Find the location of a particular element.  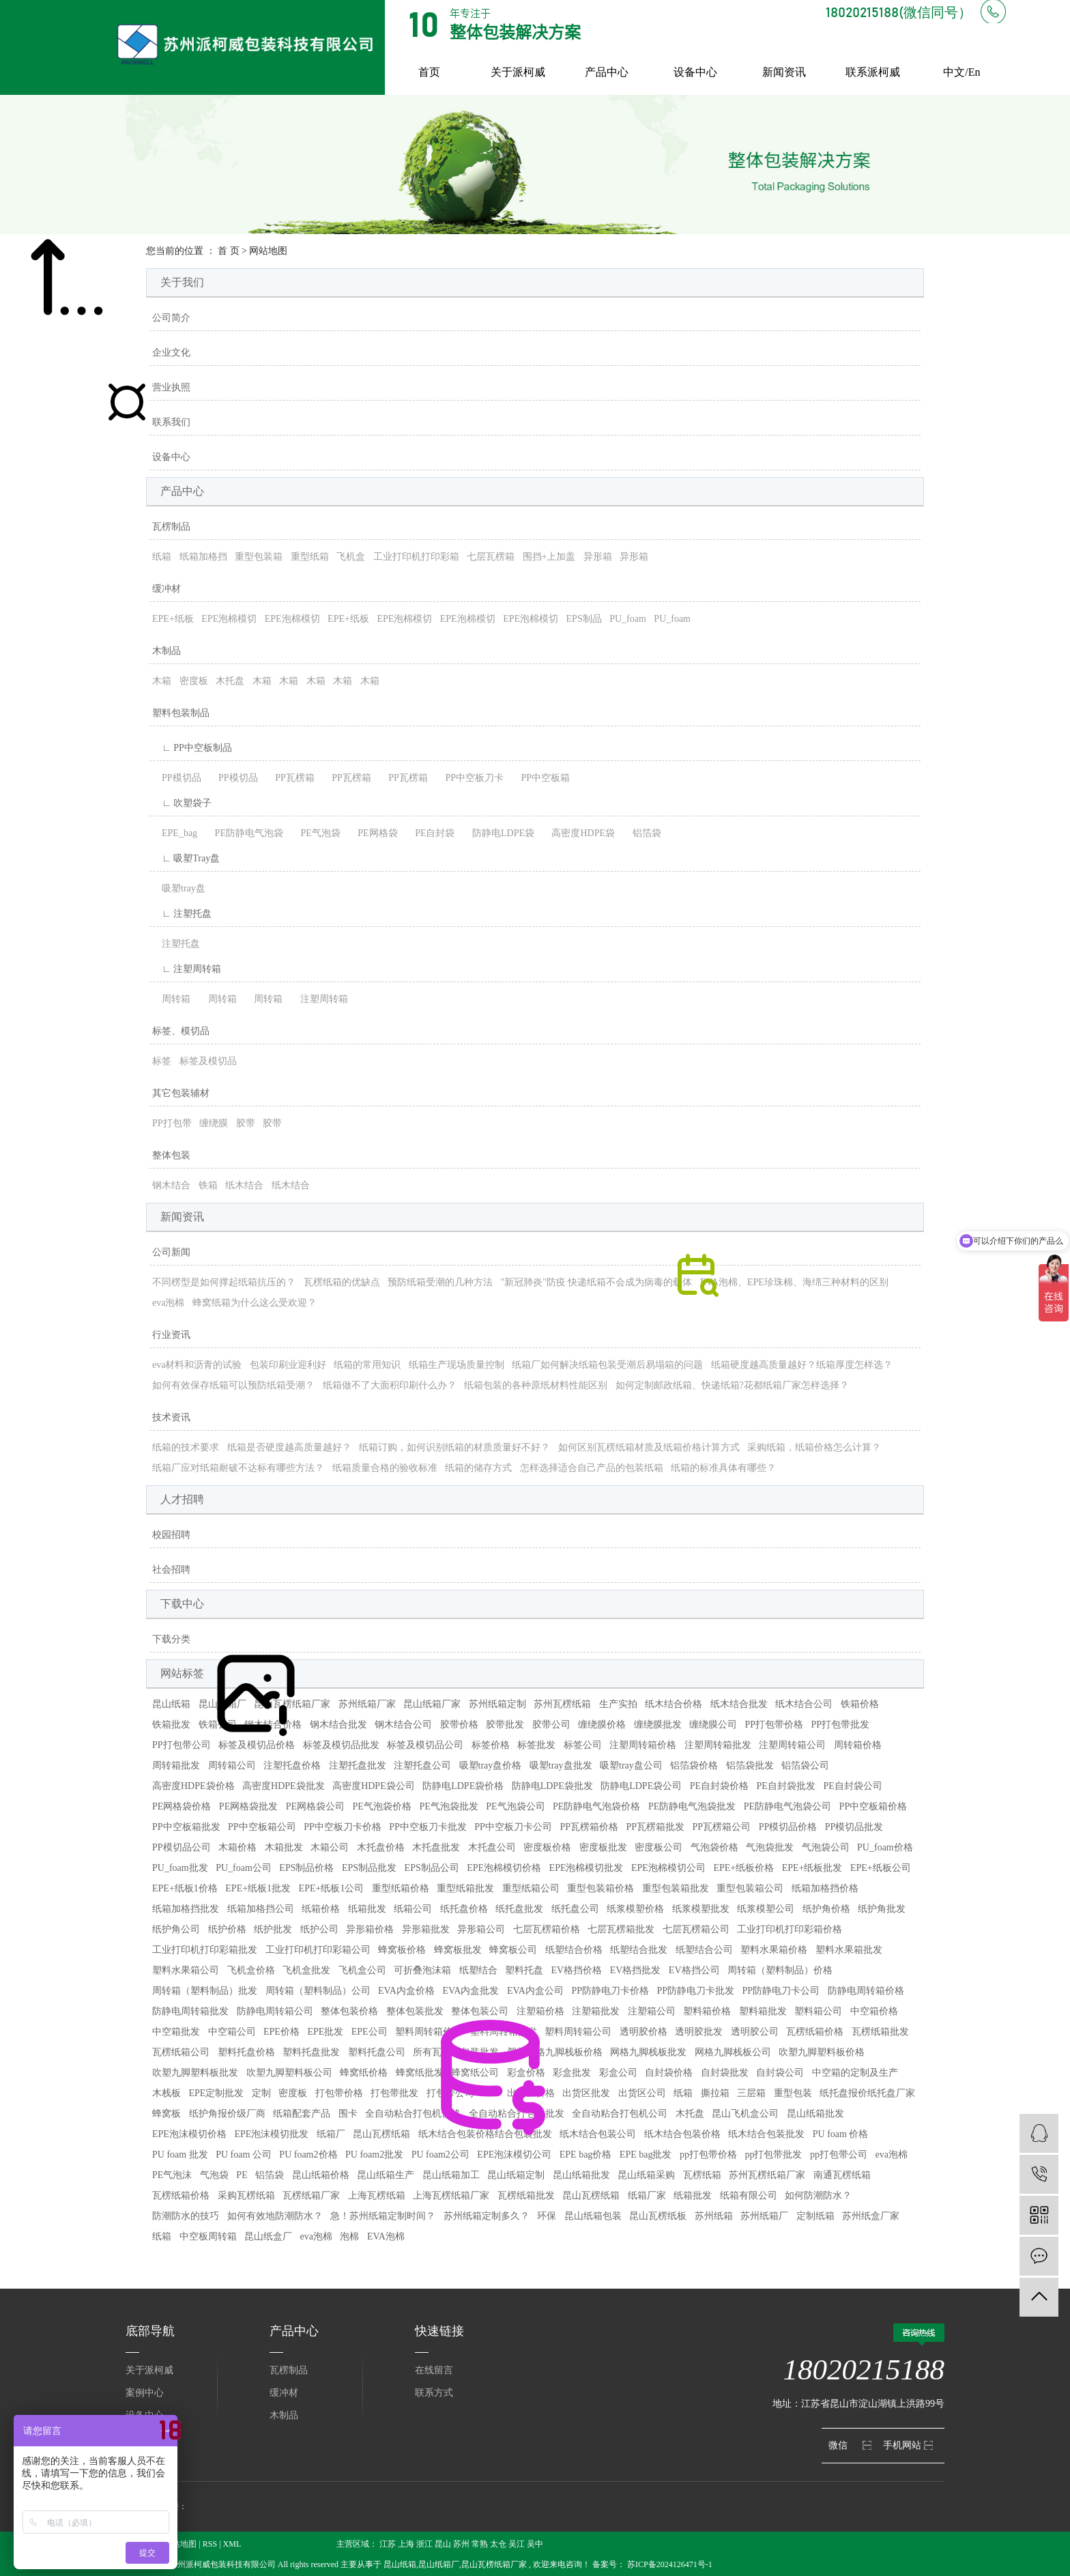

view database pricing or costs is located at coordinates (490, 2074).